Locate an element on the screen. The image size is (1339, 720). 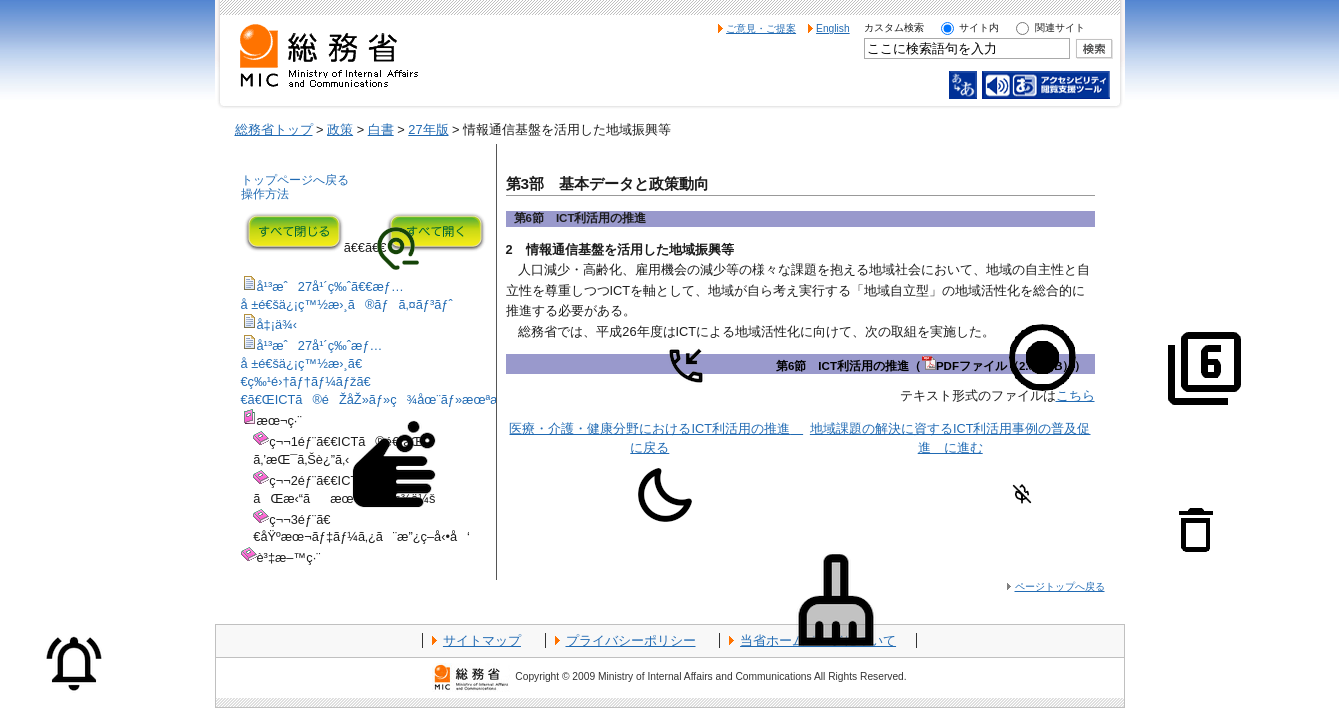
indicates a missed call that needs to be returned is located at coordinates (686, 366).